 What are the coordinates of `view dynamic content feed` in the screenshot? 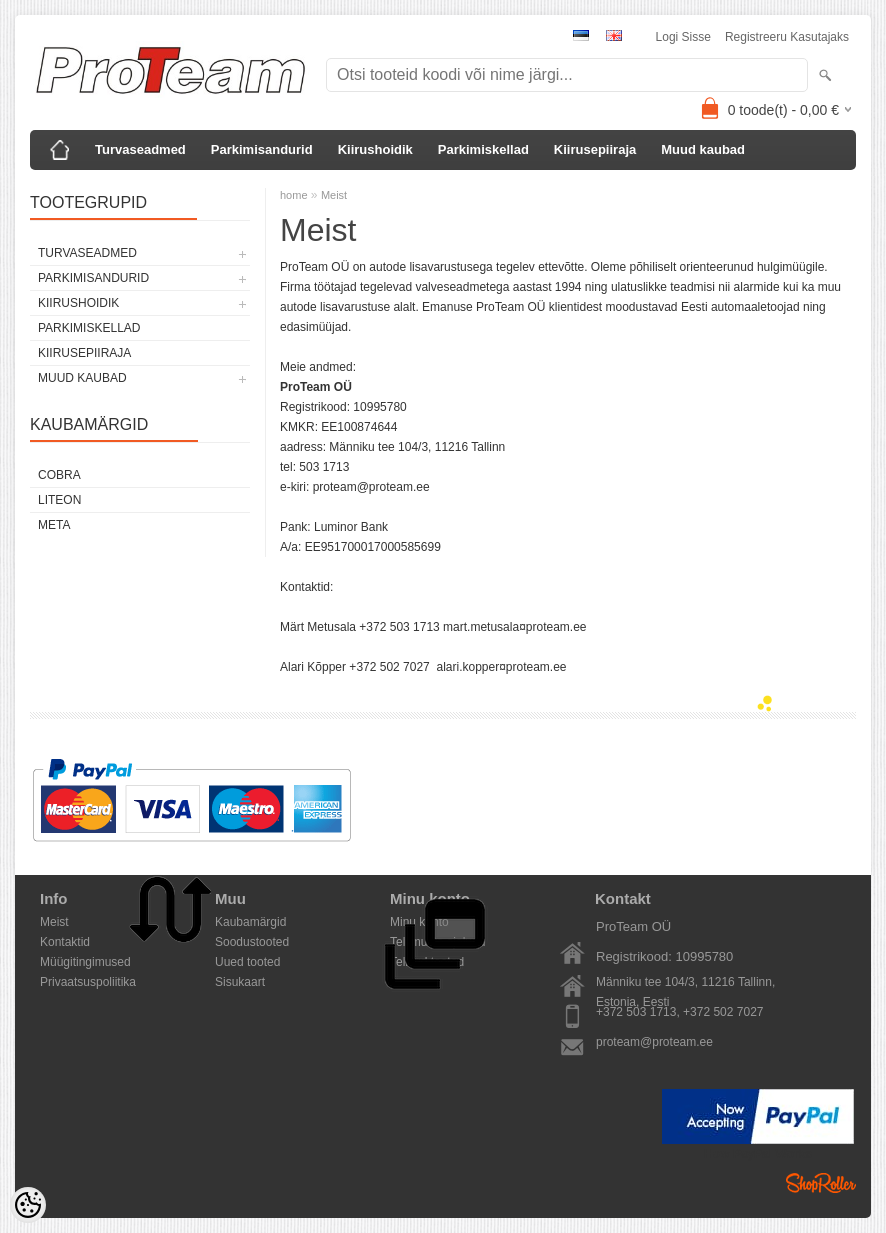 It's located at (435, 944).